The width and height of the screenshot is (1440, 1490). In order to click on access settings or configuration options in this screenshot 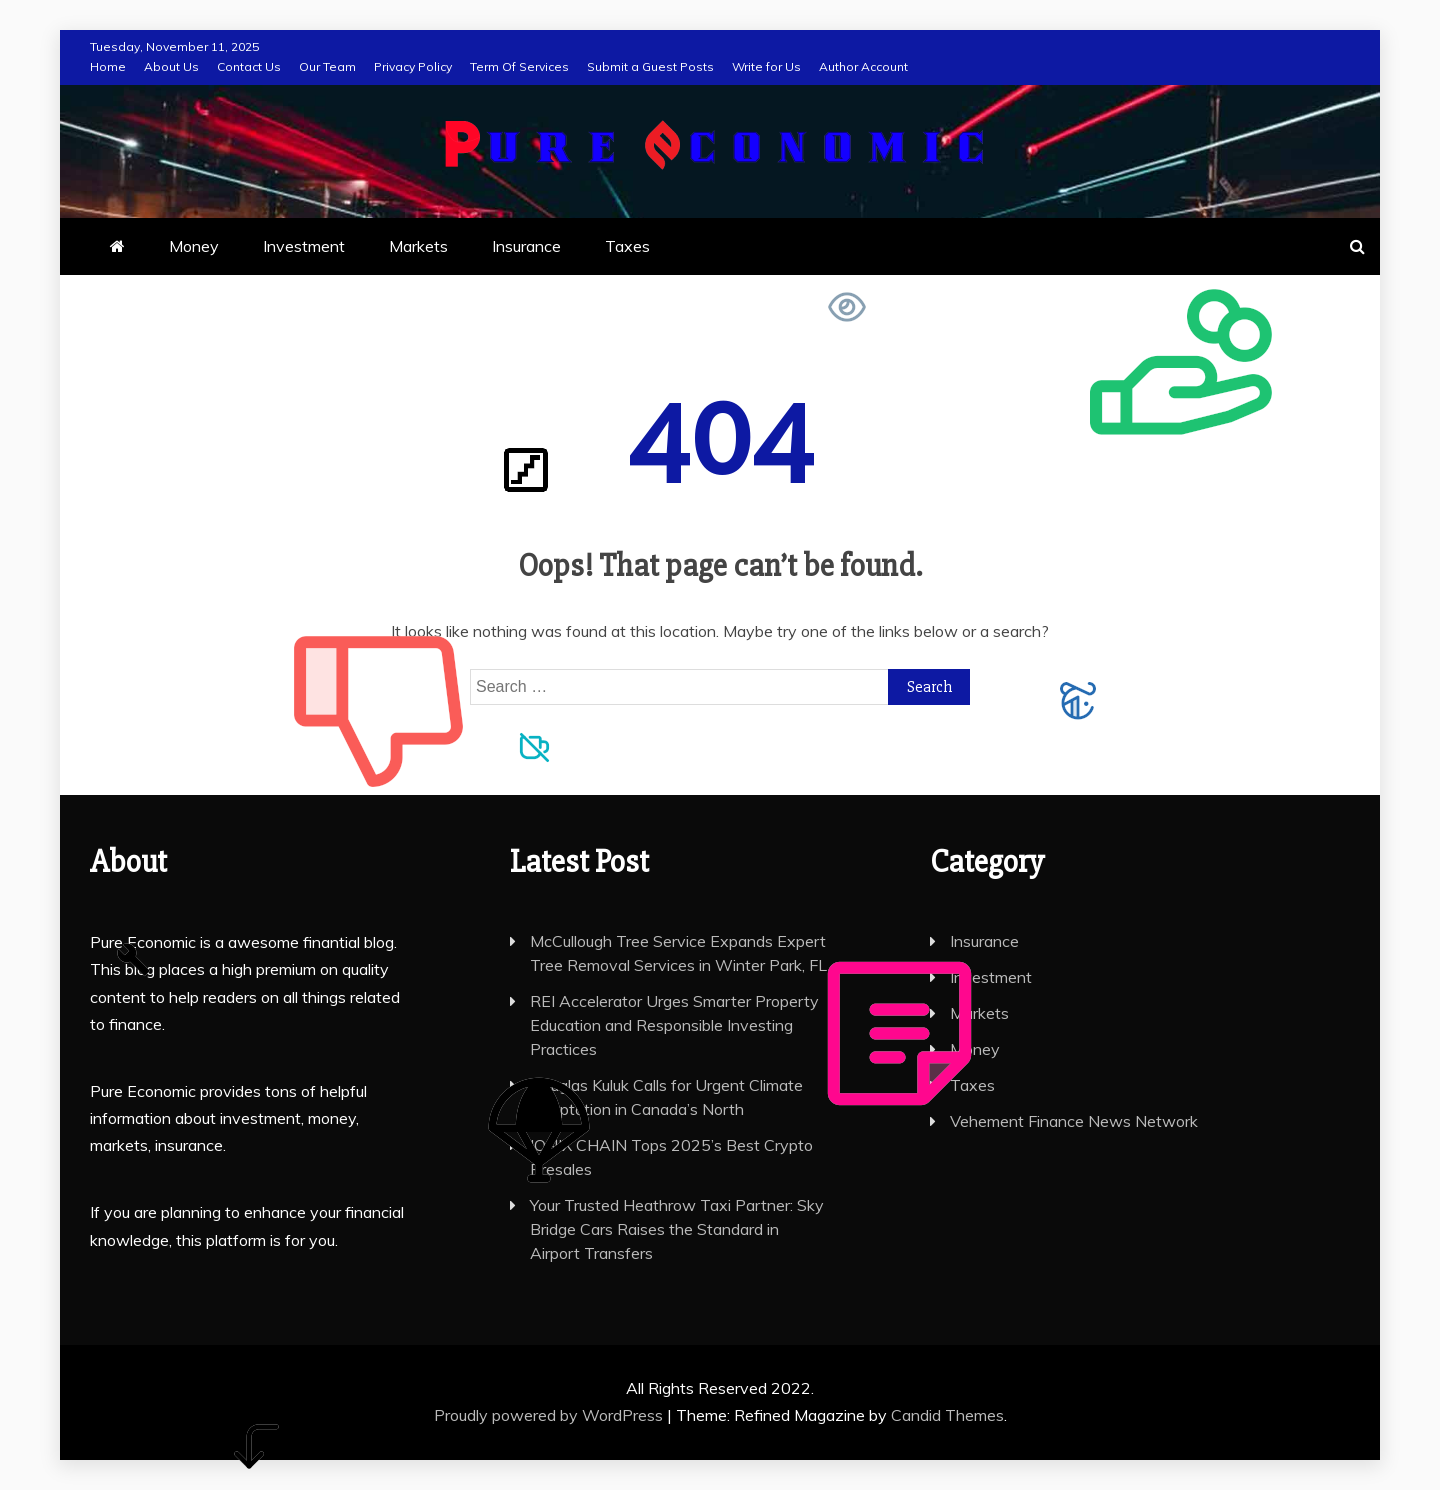, I will do `click(133, 959)`.